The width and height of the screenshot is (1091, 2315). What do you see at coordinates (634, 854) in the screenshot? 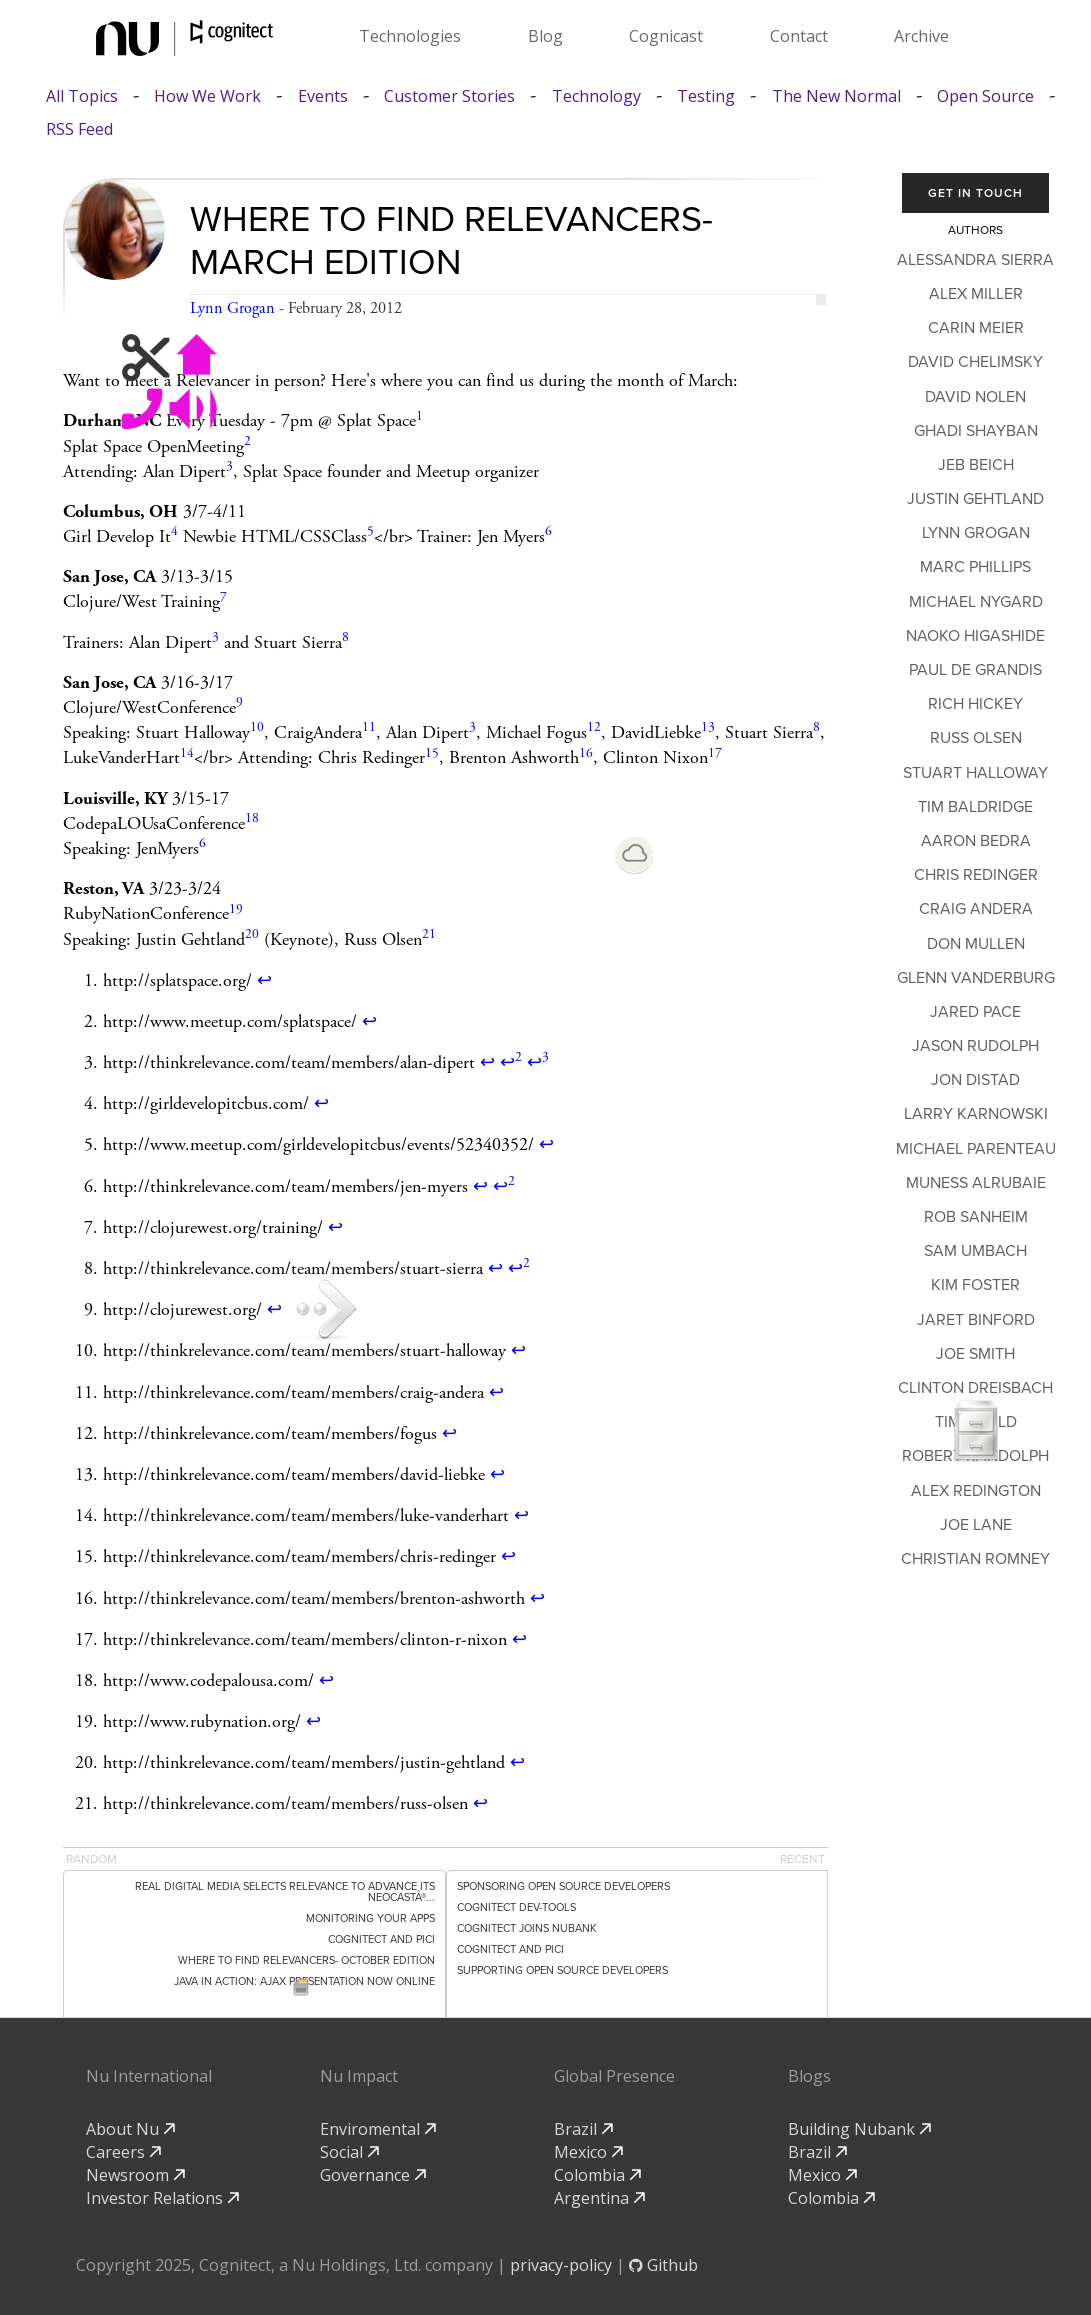
I see `indicates file is synced with Dropbox cloud storage` at bounding box center [634, 854].